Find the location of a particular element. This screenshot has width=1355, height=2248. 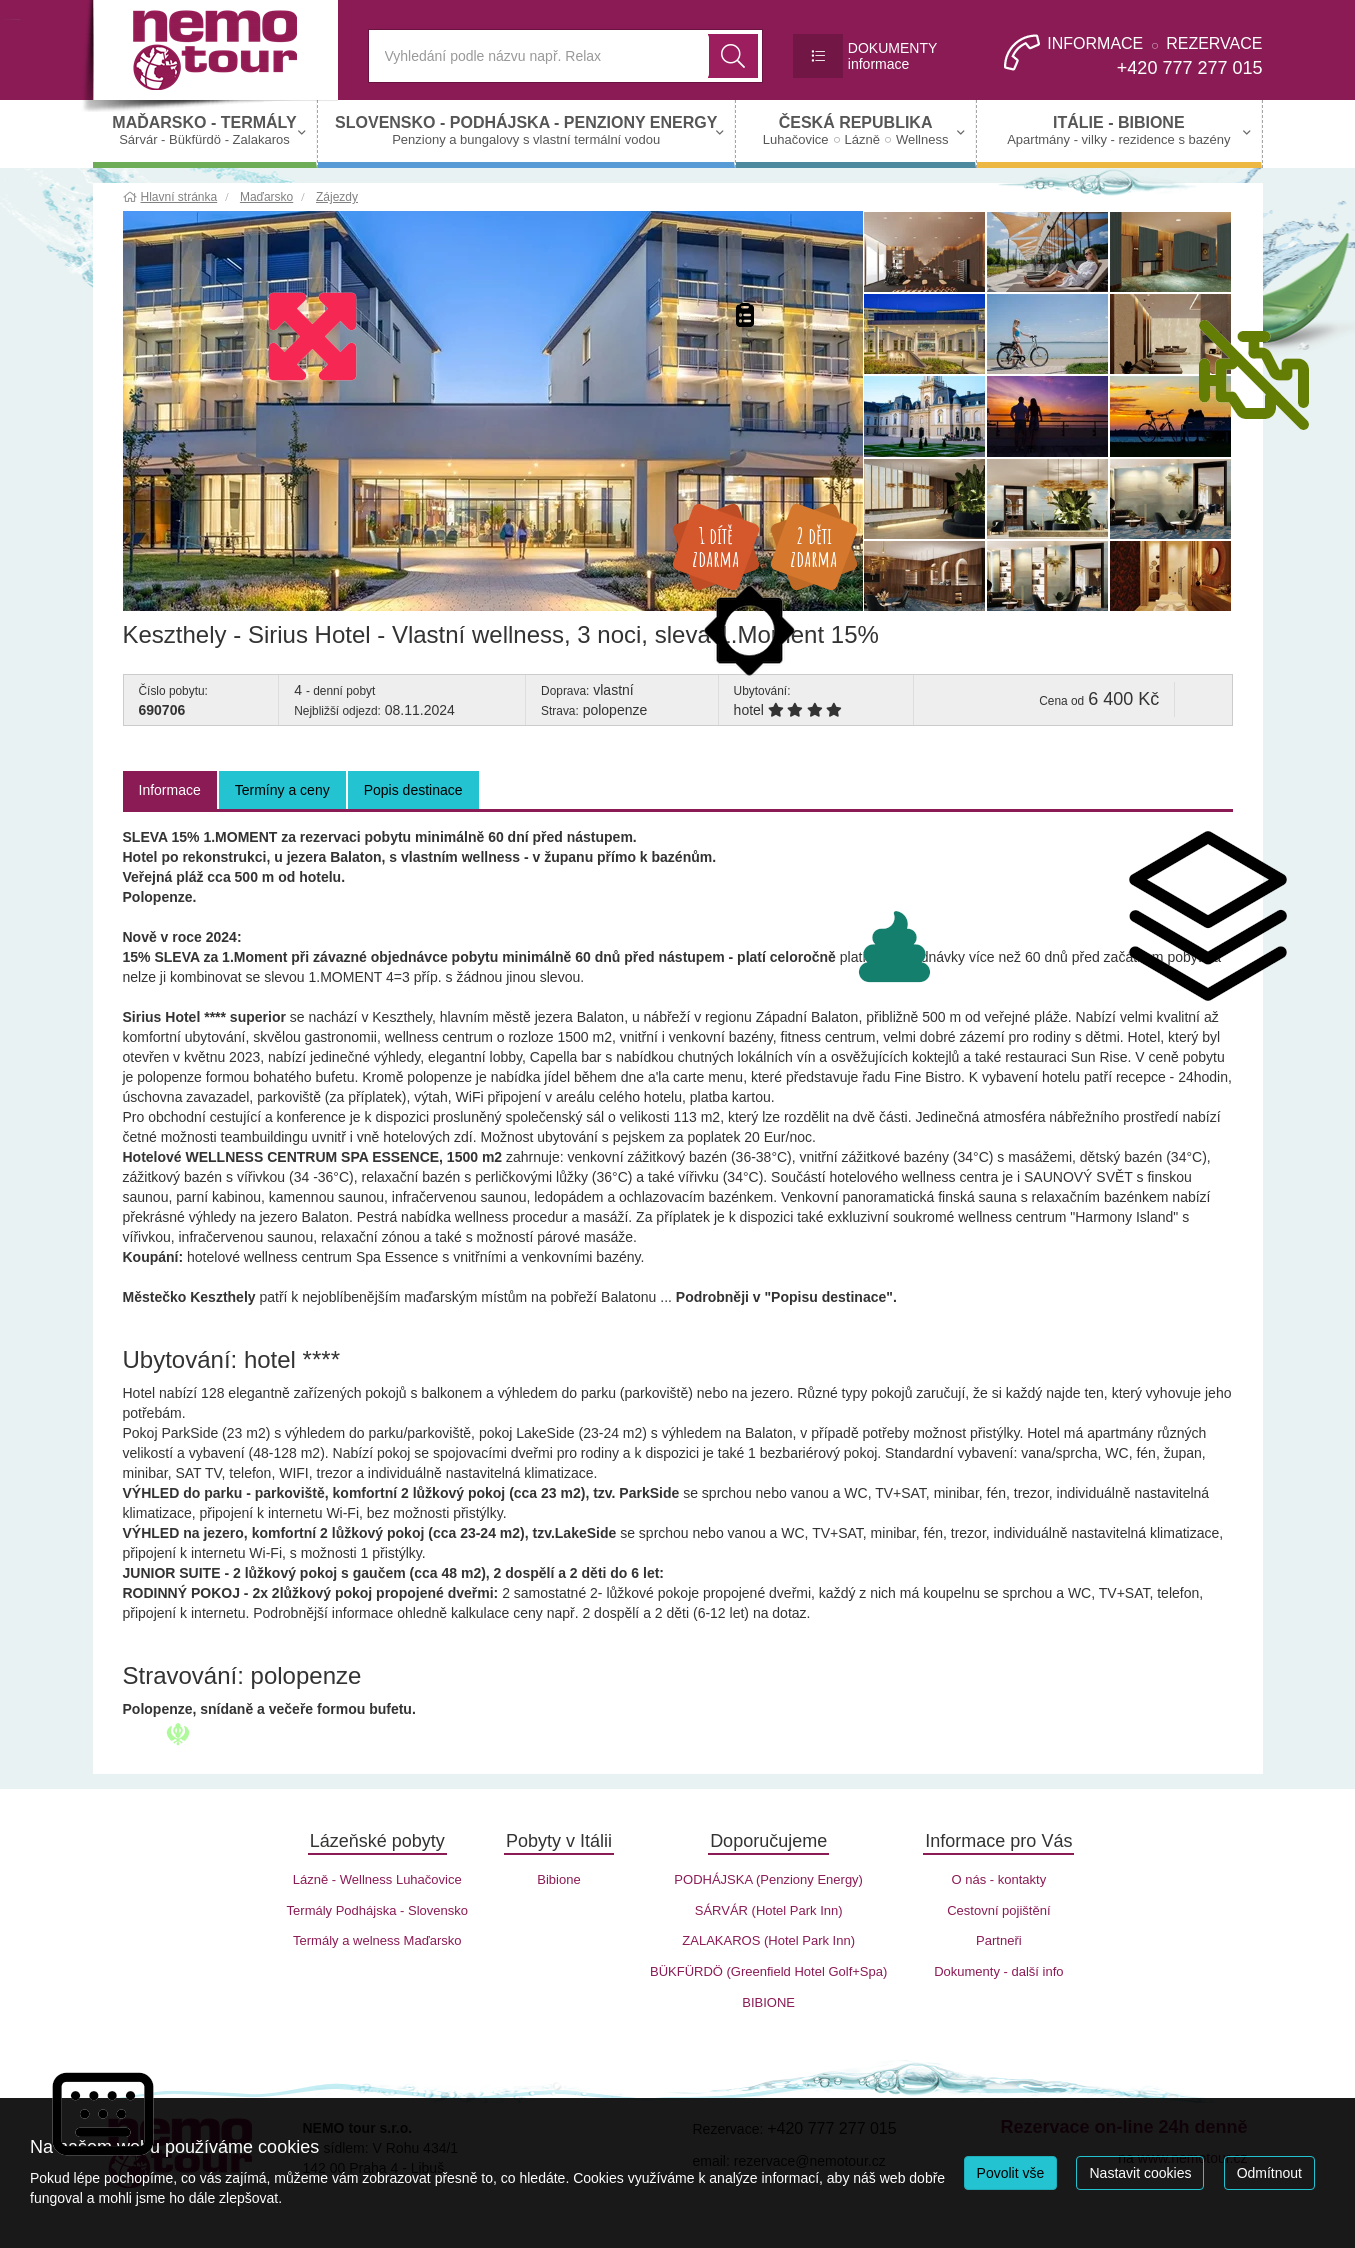

view layers or stacked content is located at coordinates (1208, 916).